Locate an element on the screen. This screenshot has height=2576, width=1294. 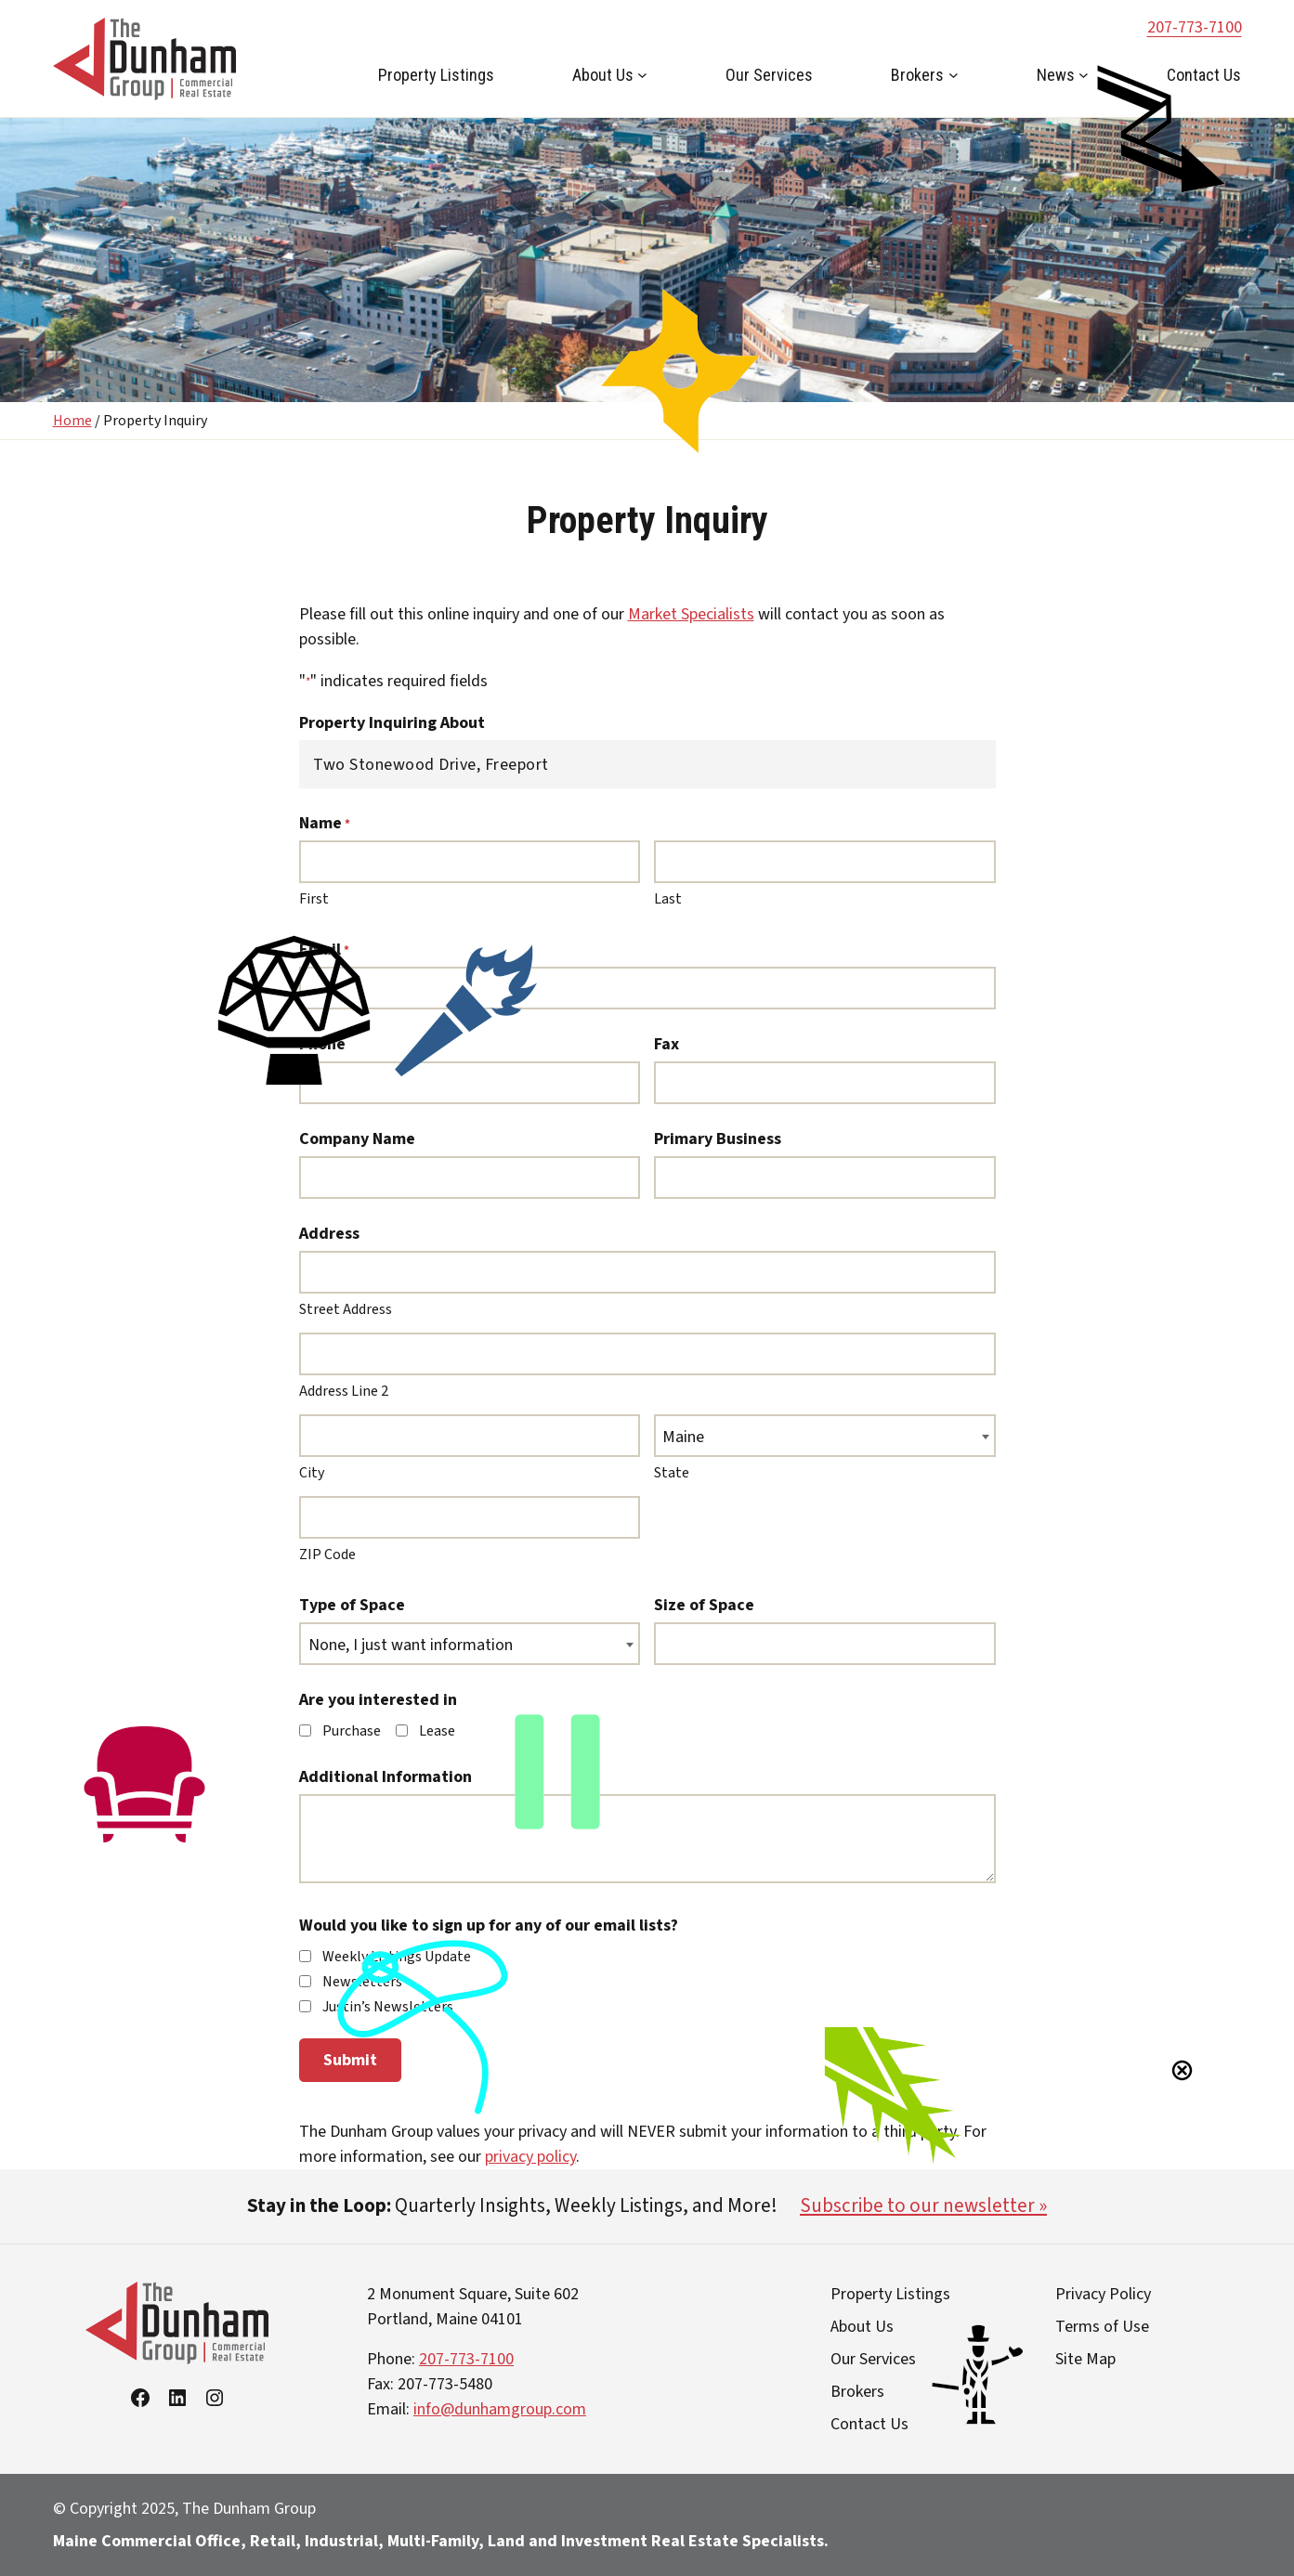
browse furniture or home decor items is located at coordinates (144, 1784).